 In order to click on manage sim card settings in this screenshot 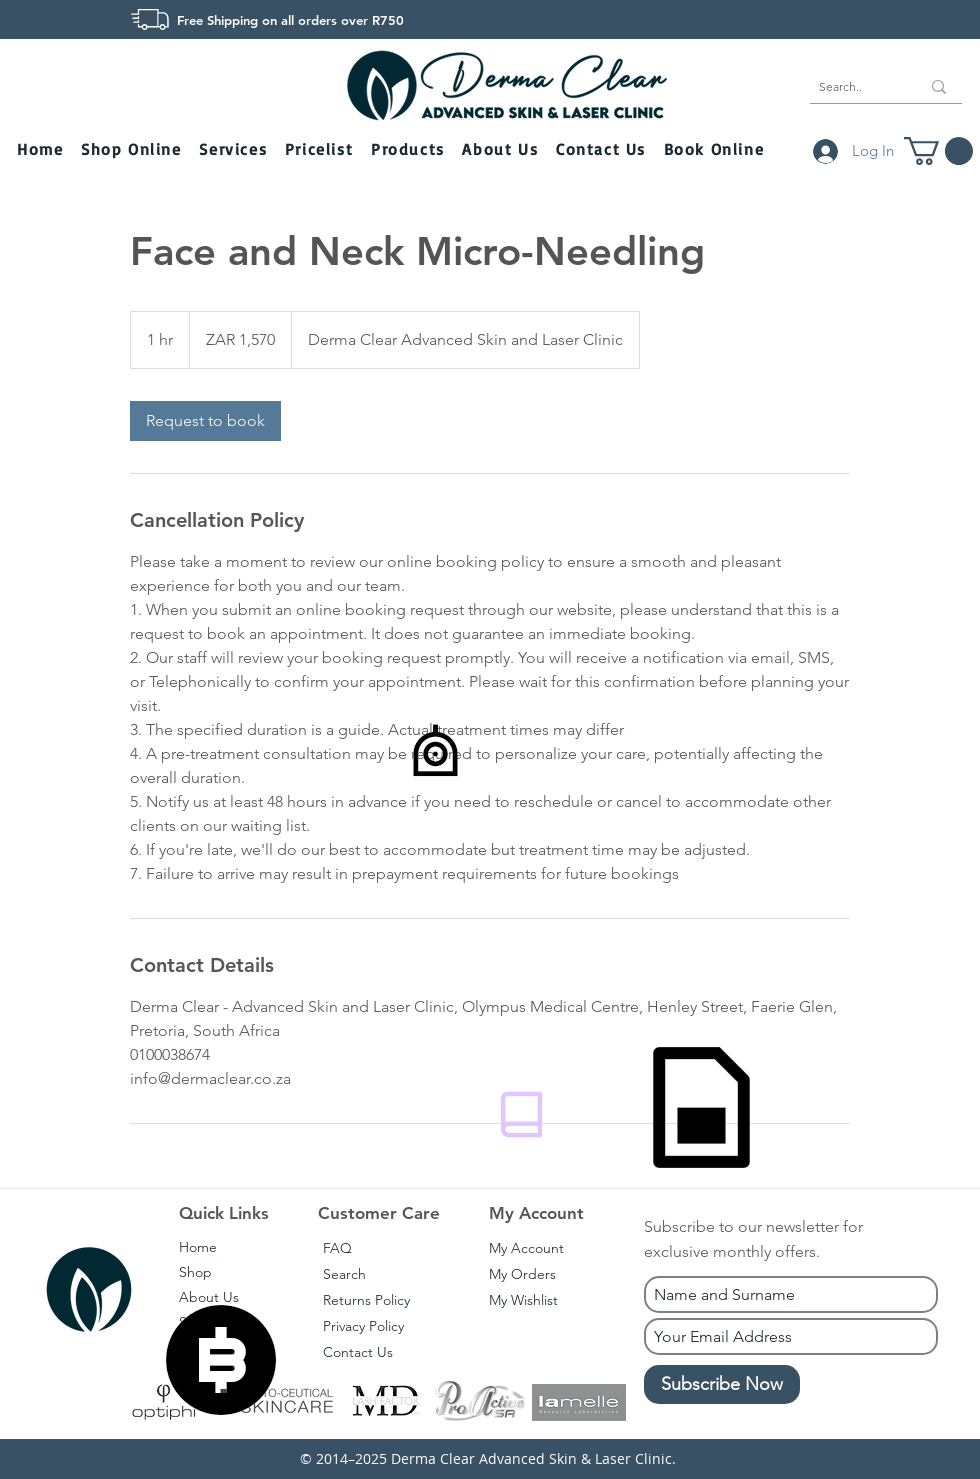, I will do `click(701, 1107)`.